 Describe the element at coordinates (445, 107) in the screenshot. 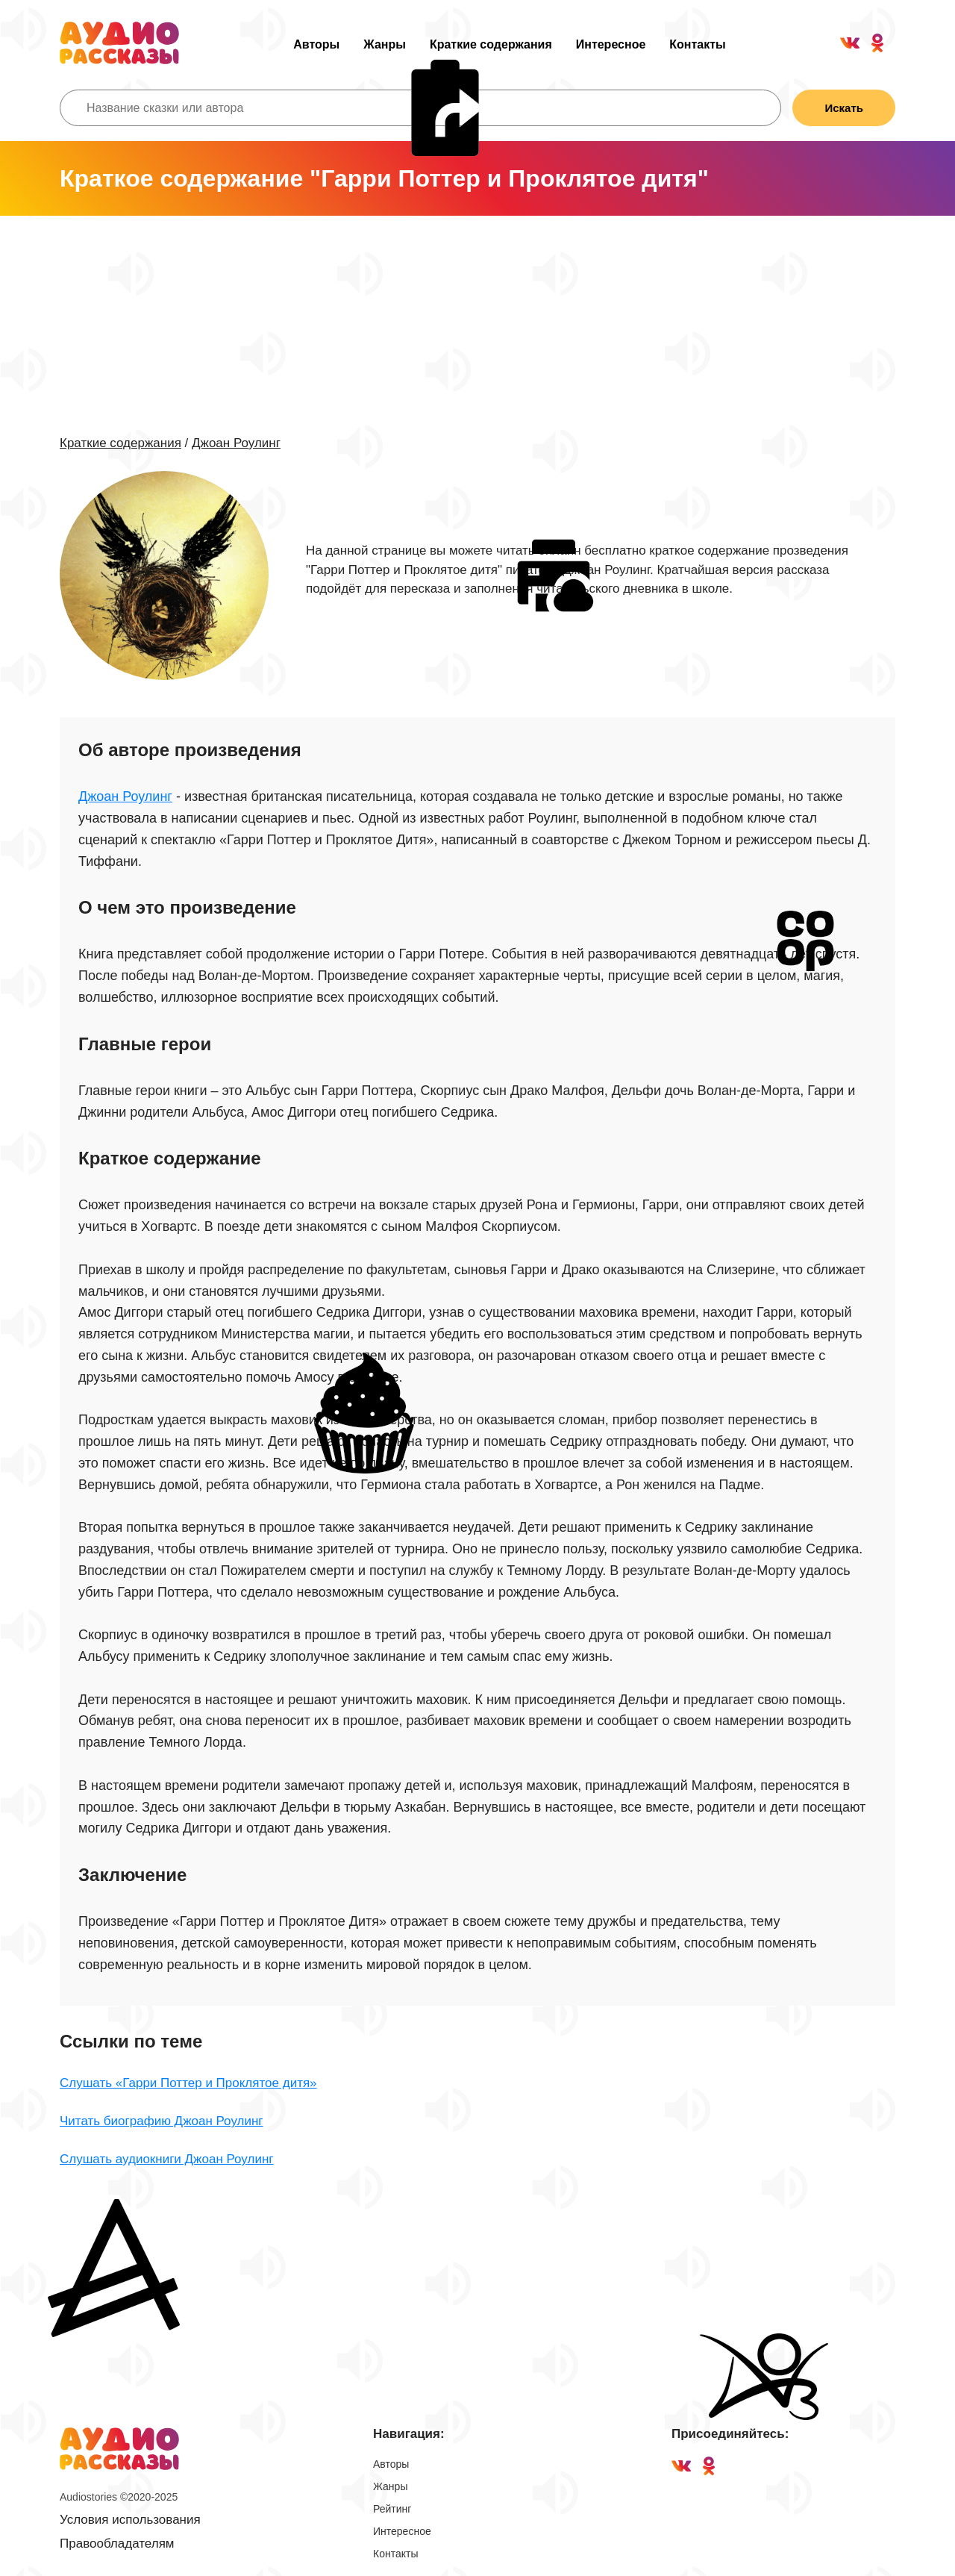

I see `share battery power with another device` at that location.